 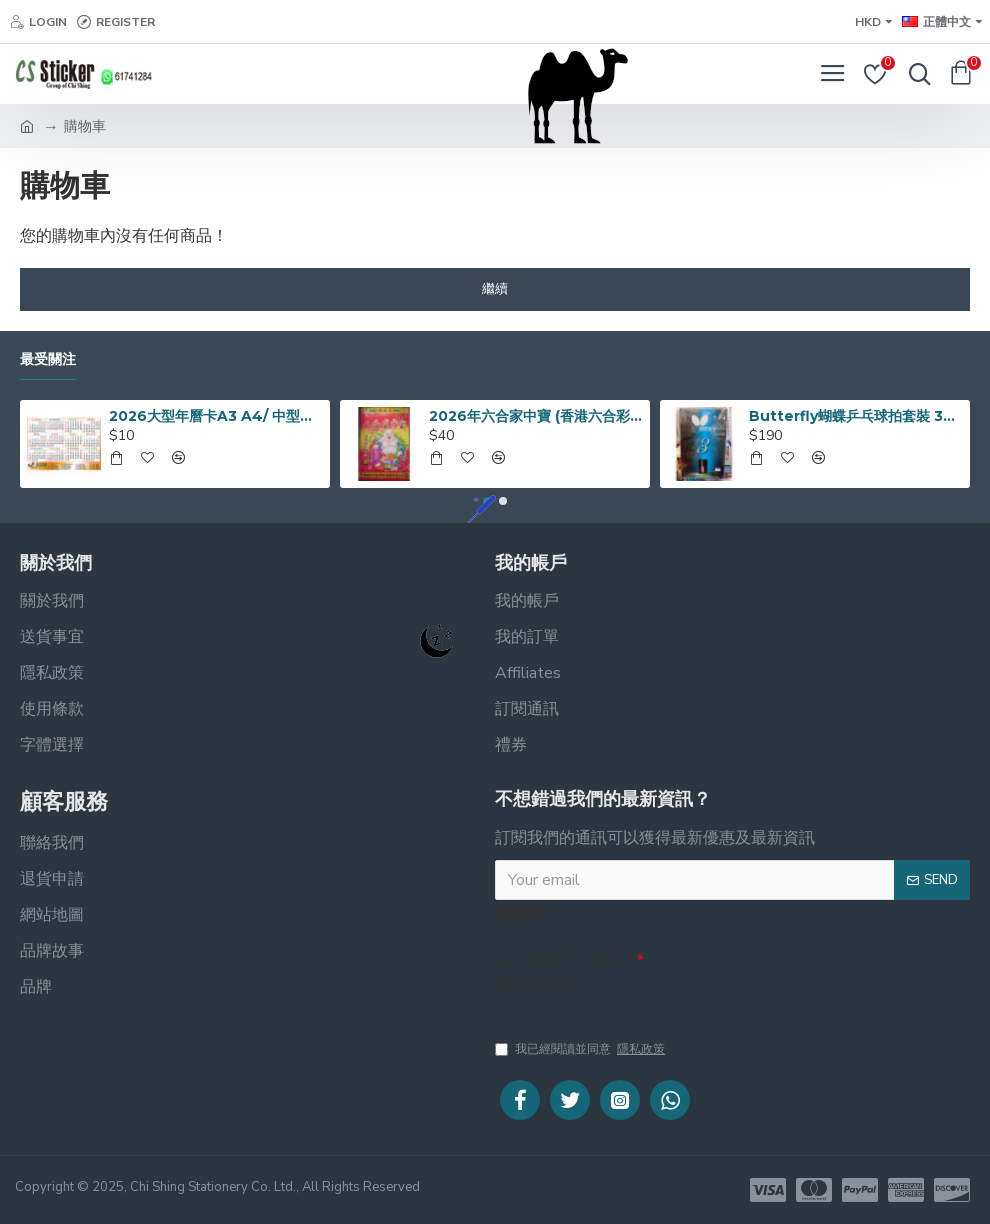 I want to click on select camel as your game character or avatar, so click(x=578, y=96).